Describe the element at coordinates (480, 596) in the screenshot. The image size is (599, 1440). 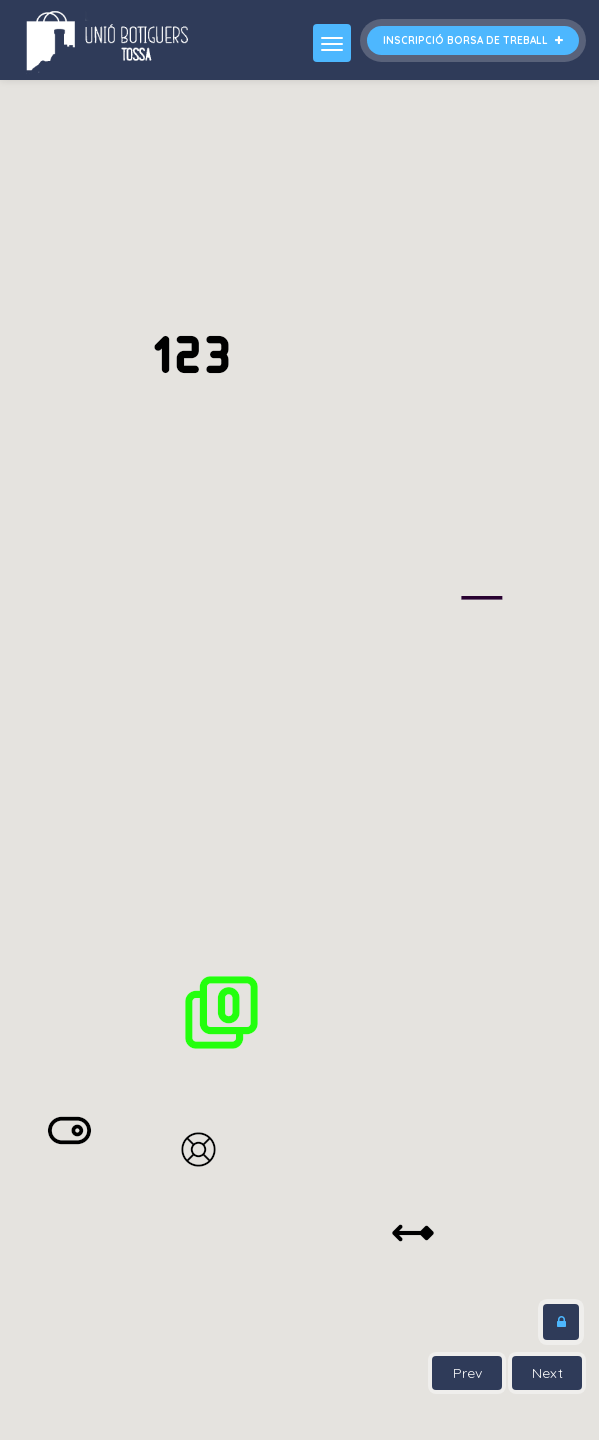
I see `minimize the current window` at that location.